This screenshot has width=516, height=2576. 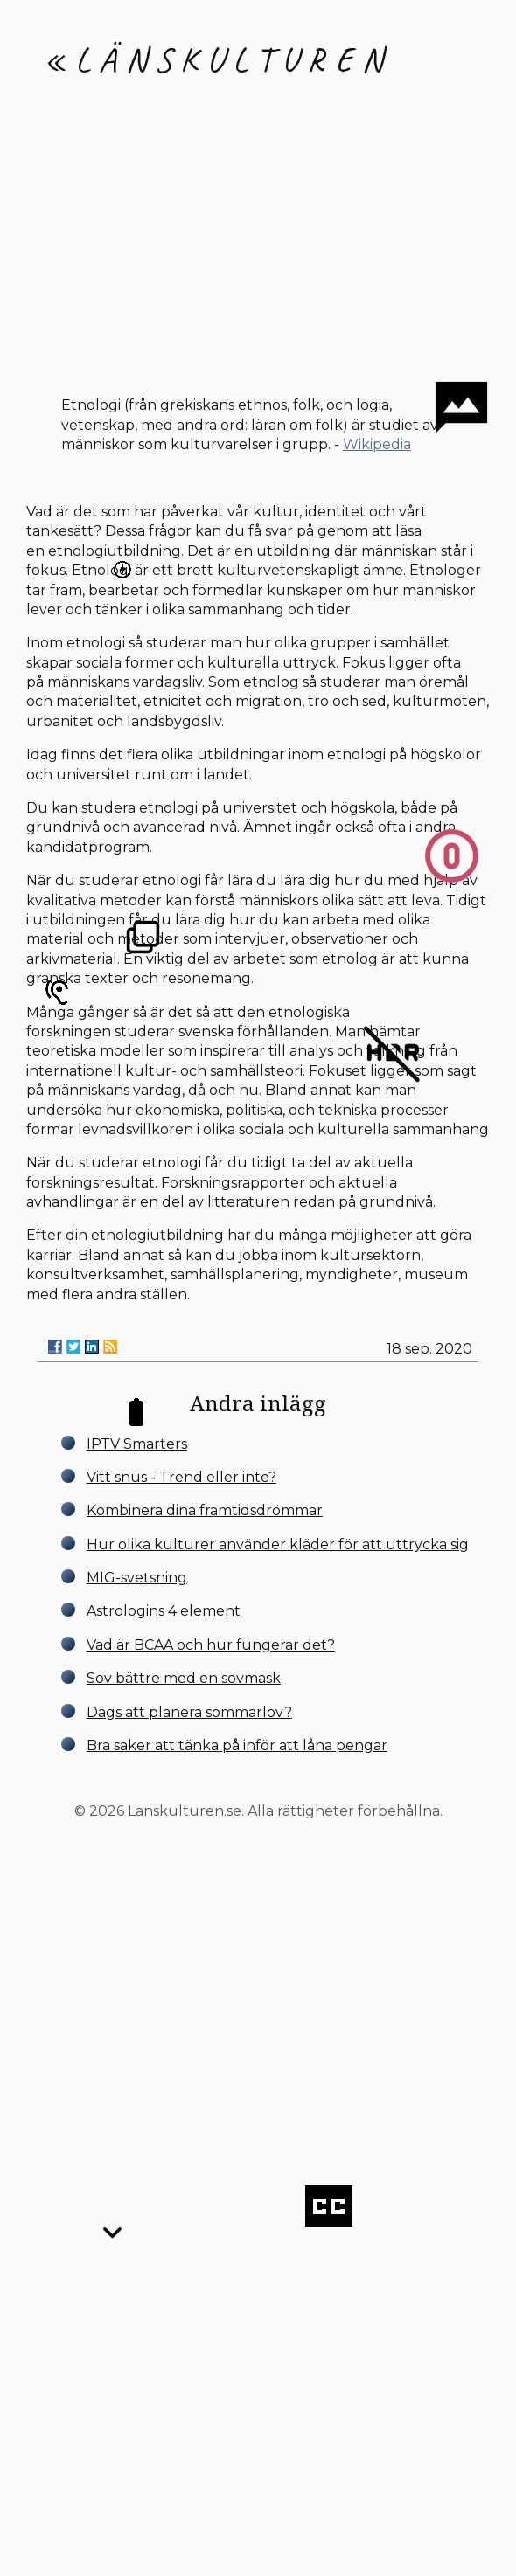 I want to click on indicates an "O" option or selection in a multiple choice interface, so click(x=451, y=855).